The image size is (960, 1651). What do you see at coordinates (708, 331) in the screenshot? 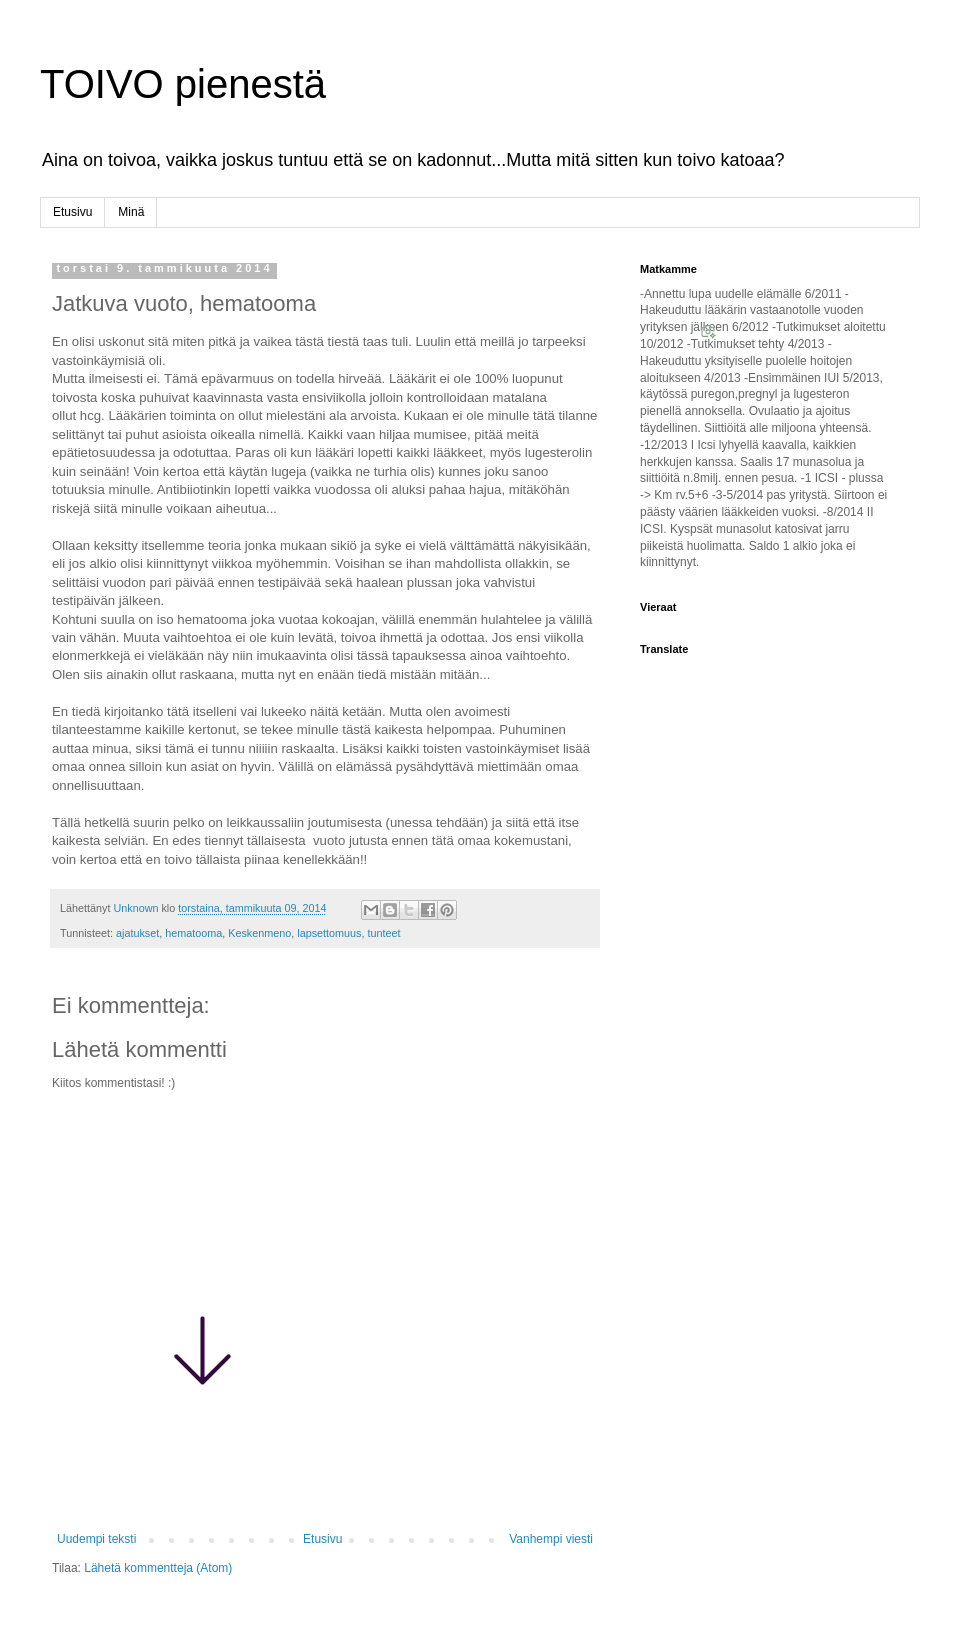
I see `apply AI-powered photo enhancement` at bounding box center [708, 331].